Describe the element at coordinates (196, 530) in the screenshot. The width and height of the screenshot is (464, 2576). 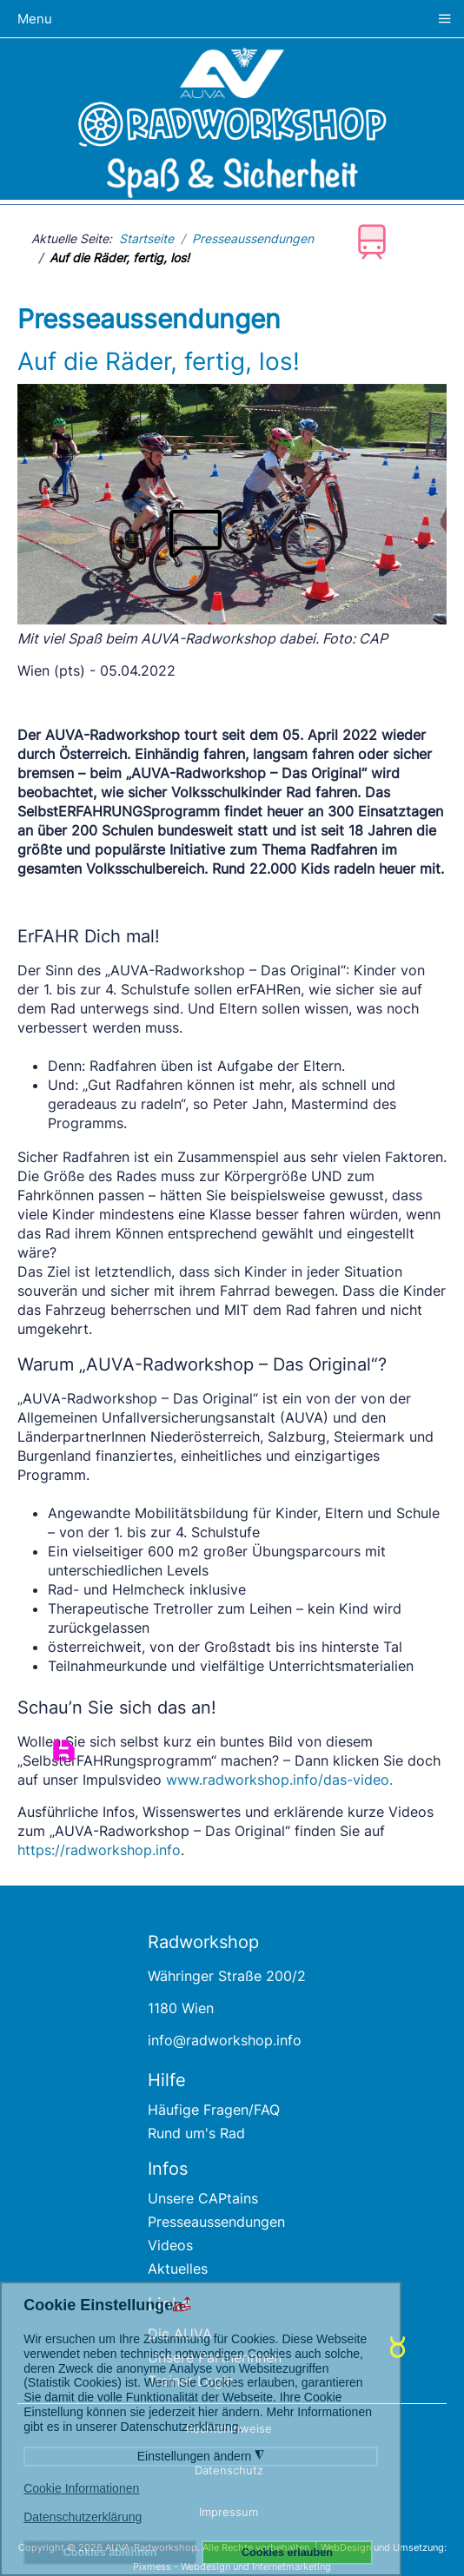
I see `open chat or messaging` at that location.